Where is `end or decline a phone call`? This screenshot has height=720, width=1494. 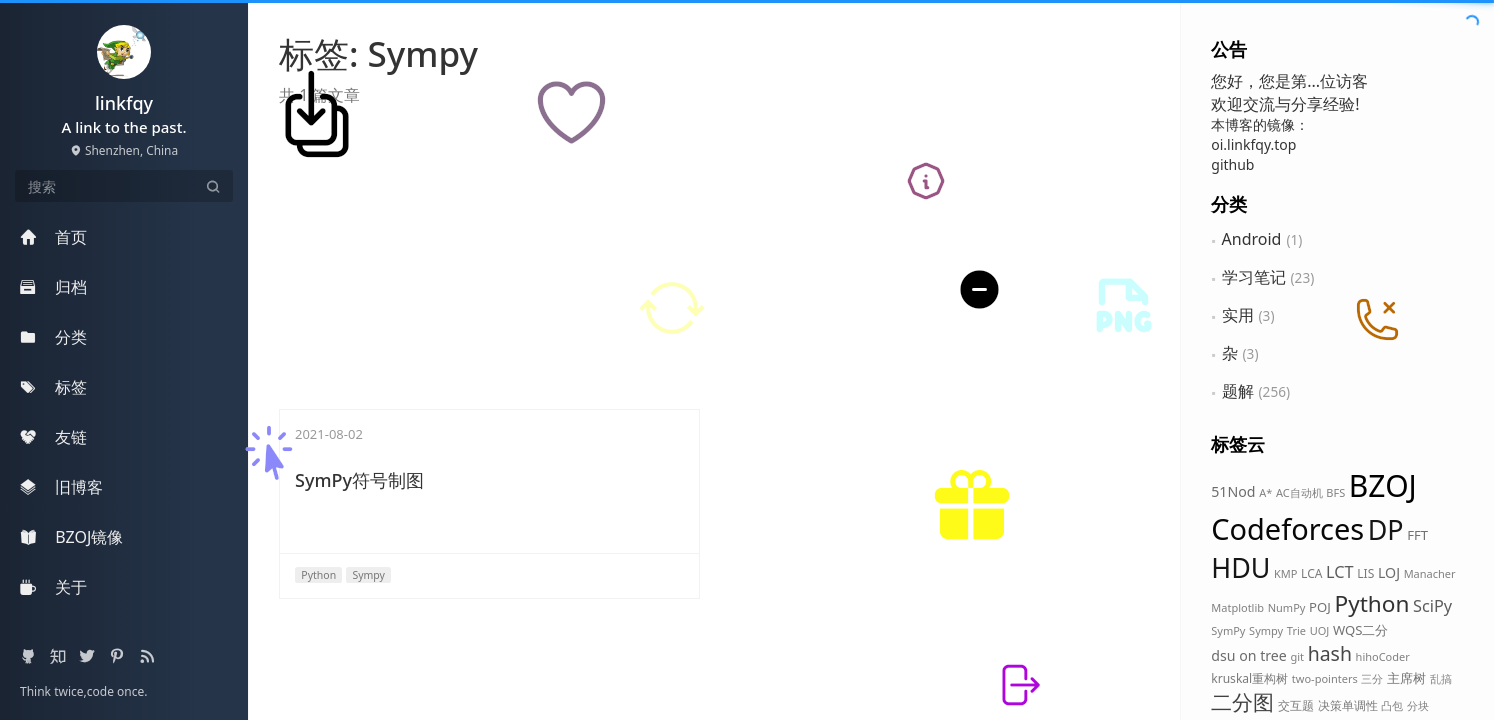
end or decline a phone call is located at coordinates (1377, 319).